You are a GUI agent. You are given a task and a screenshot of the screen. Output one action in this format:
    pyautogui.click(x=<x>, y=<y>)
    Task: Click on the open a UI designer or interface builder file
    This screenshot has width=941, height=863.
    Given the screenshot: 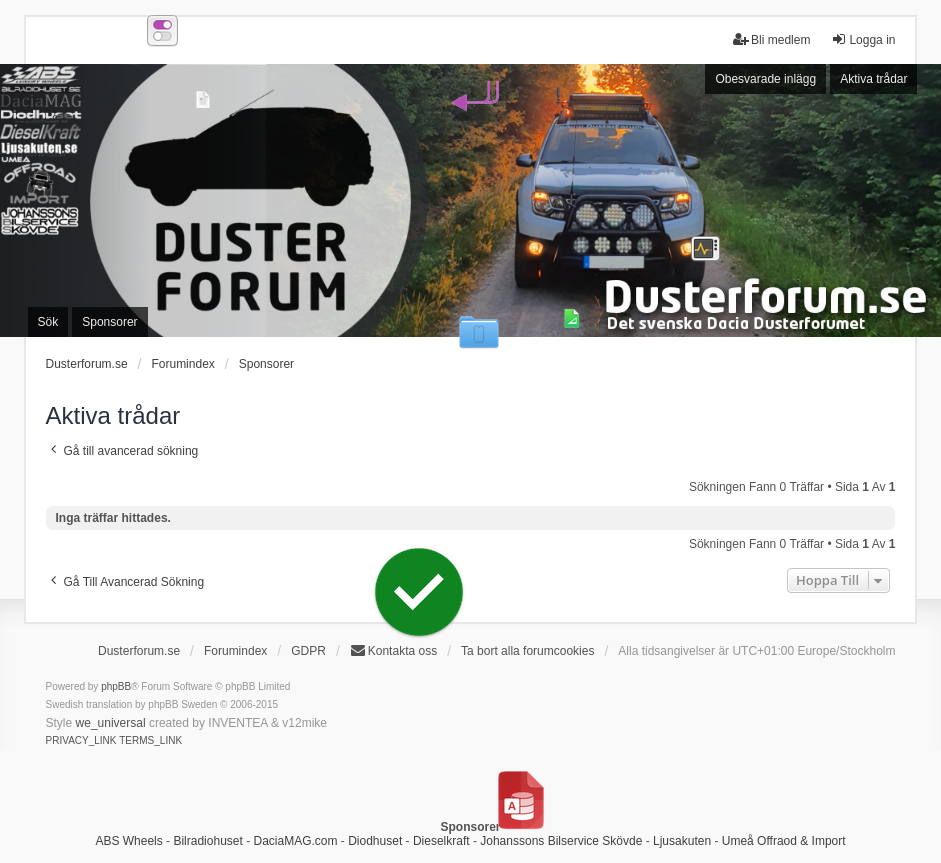 What is the action you would take?
    pyautogui.click(x=594, y=318)
    